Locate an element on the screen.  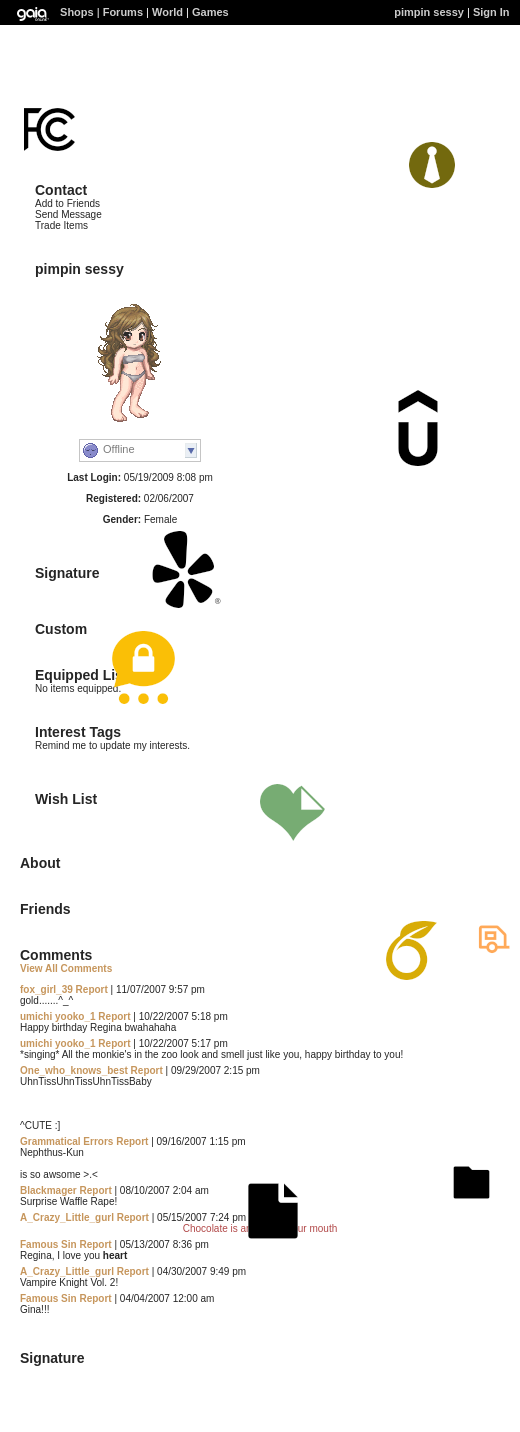
view caravan or RV rental options is located at coordinates (493, 938).